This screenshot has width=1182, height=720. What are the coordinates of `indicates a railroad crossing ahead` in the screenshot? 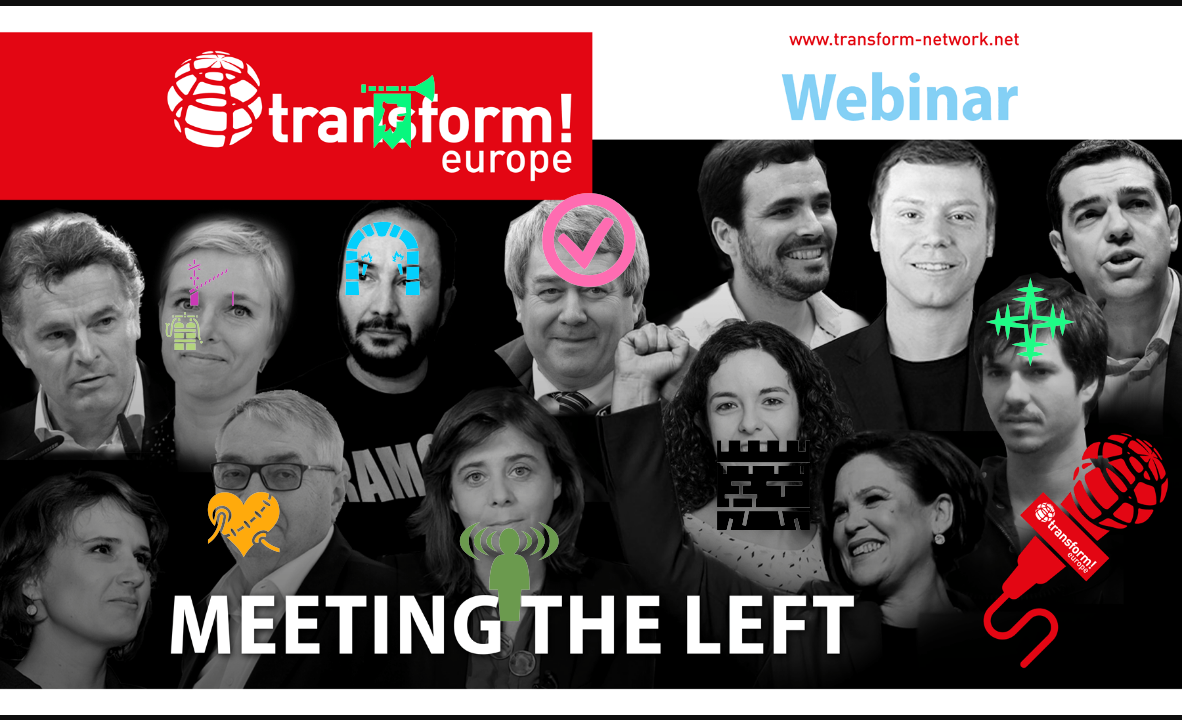 It's located at (210, 282).